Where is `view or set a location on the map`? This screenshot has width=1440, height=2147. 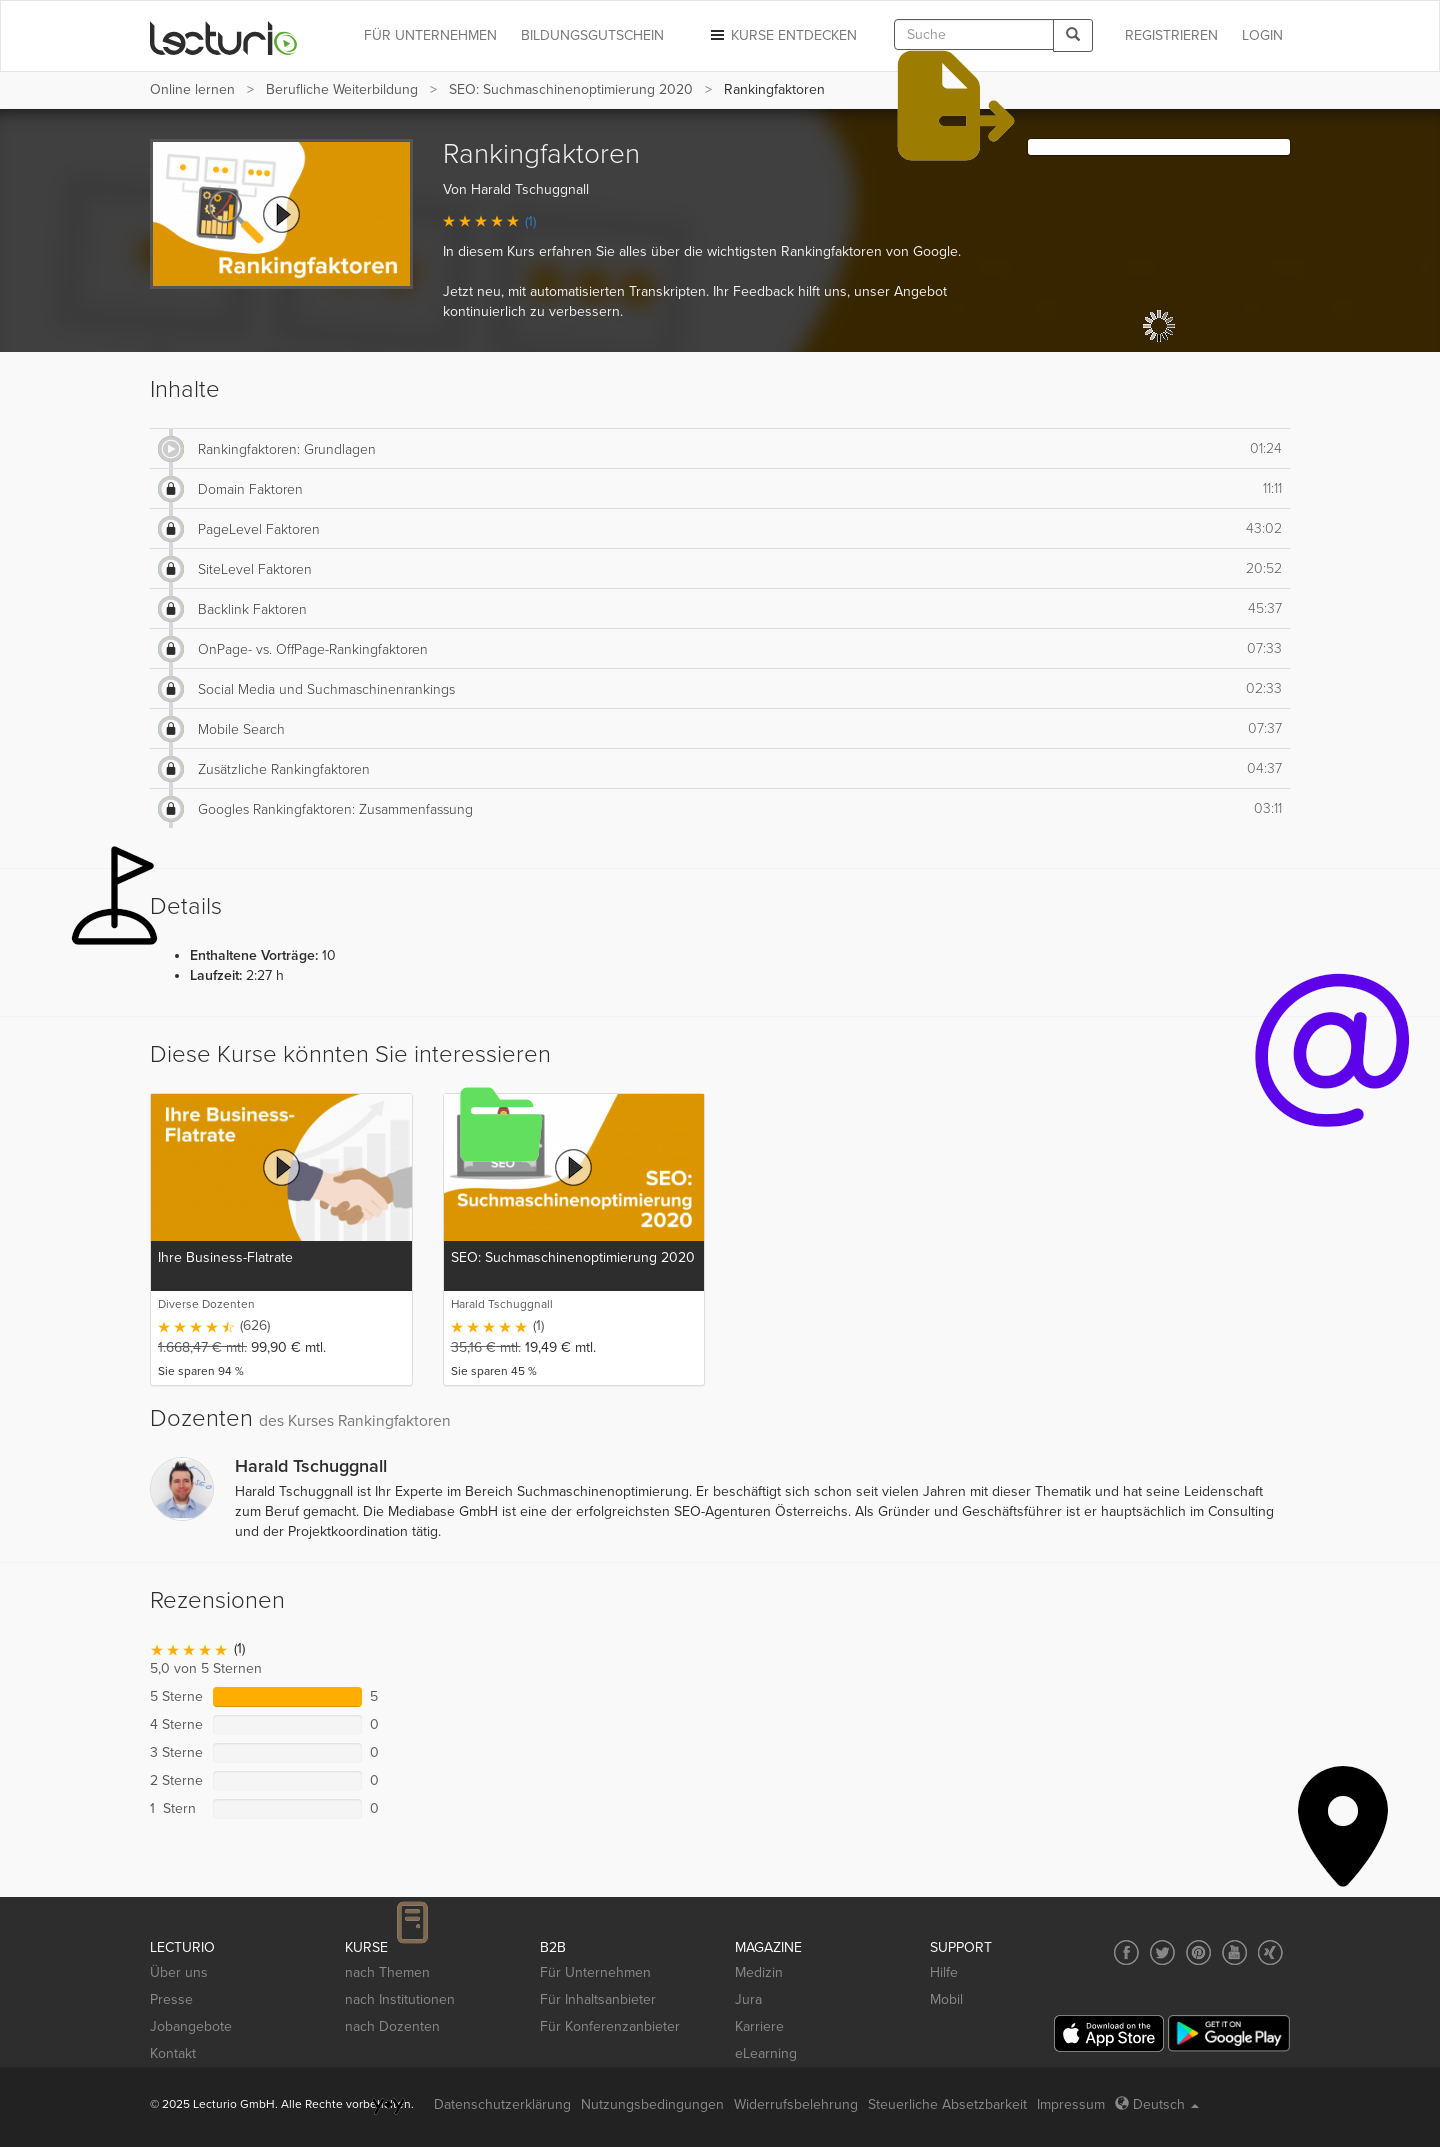
view or set a location on the map is located at coordinates (1343, 1826).